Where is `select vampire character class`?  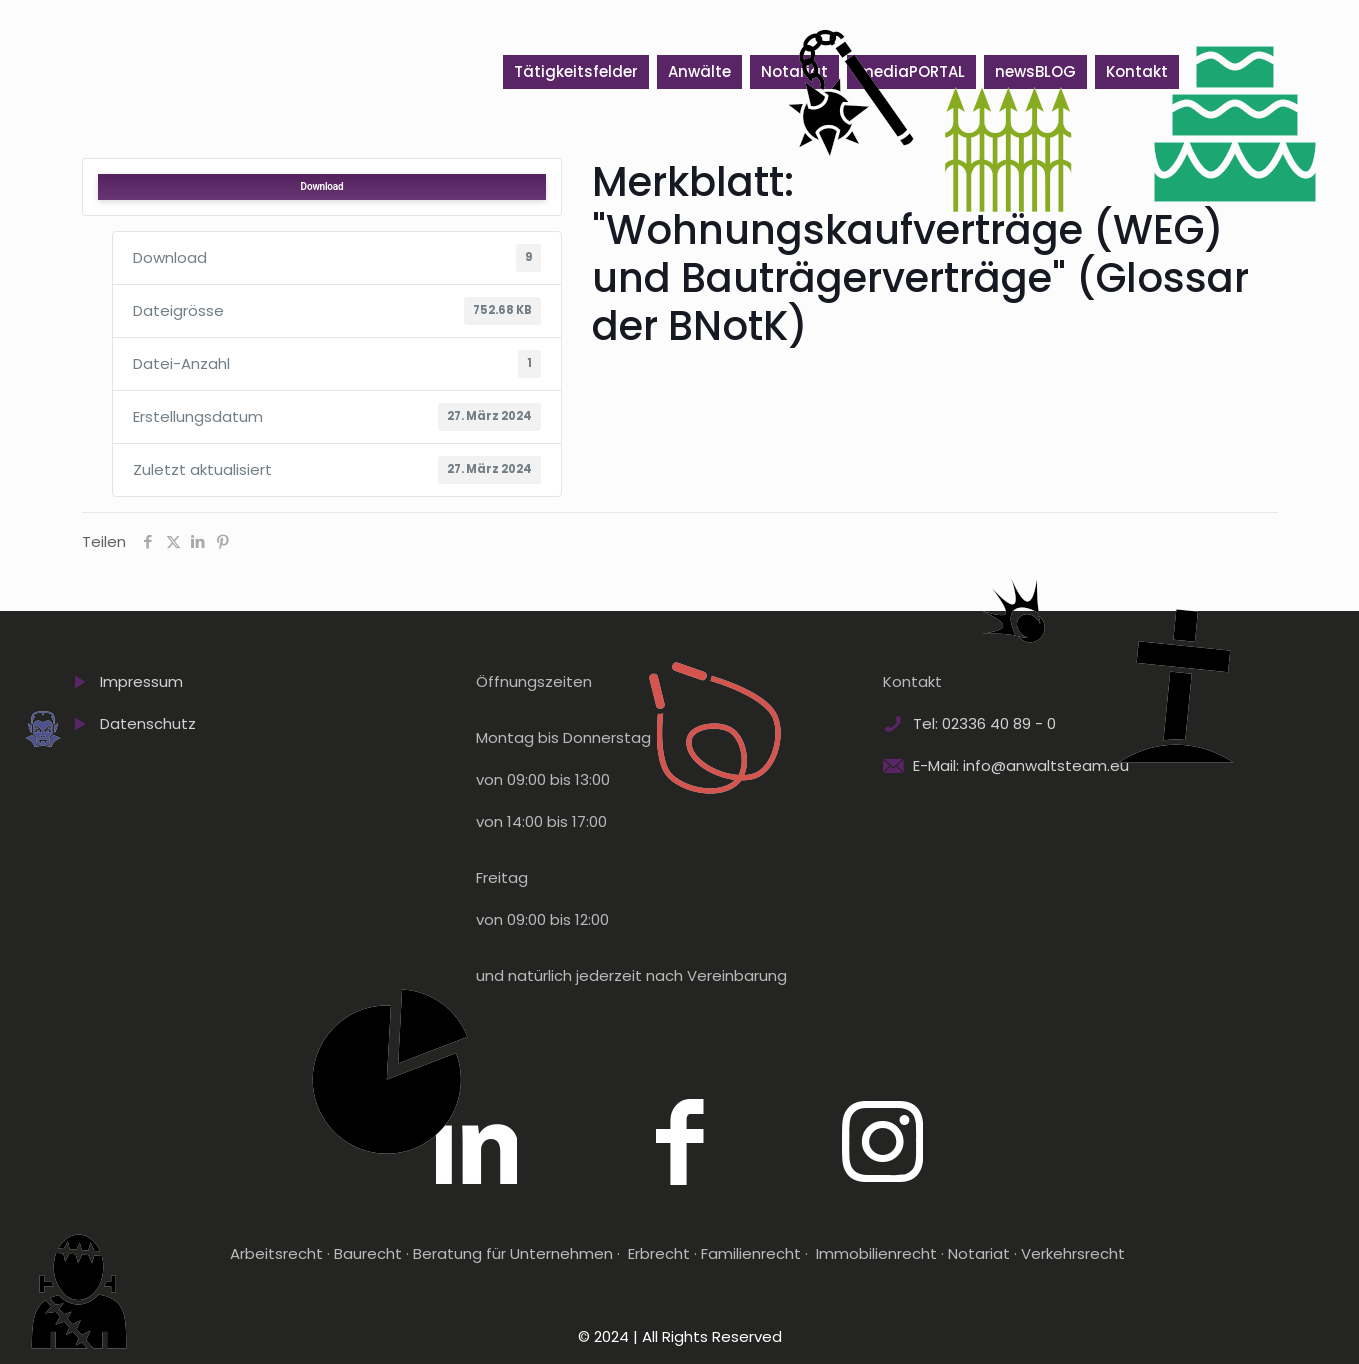 select vampire character class is located at coordinates (43, 729).